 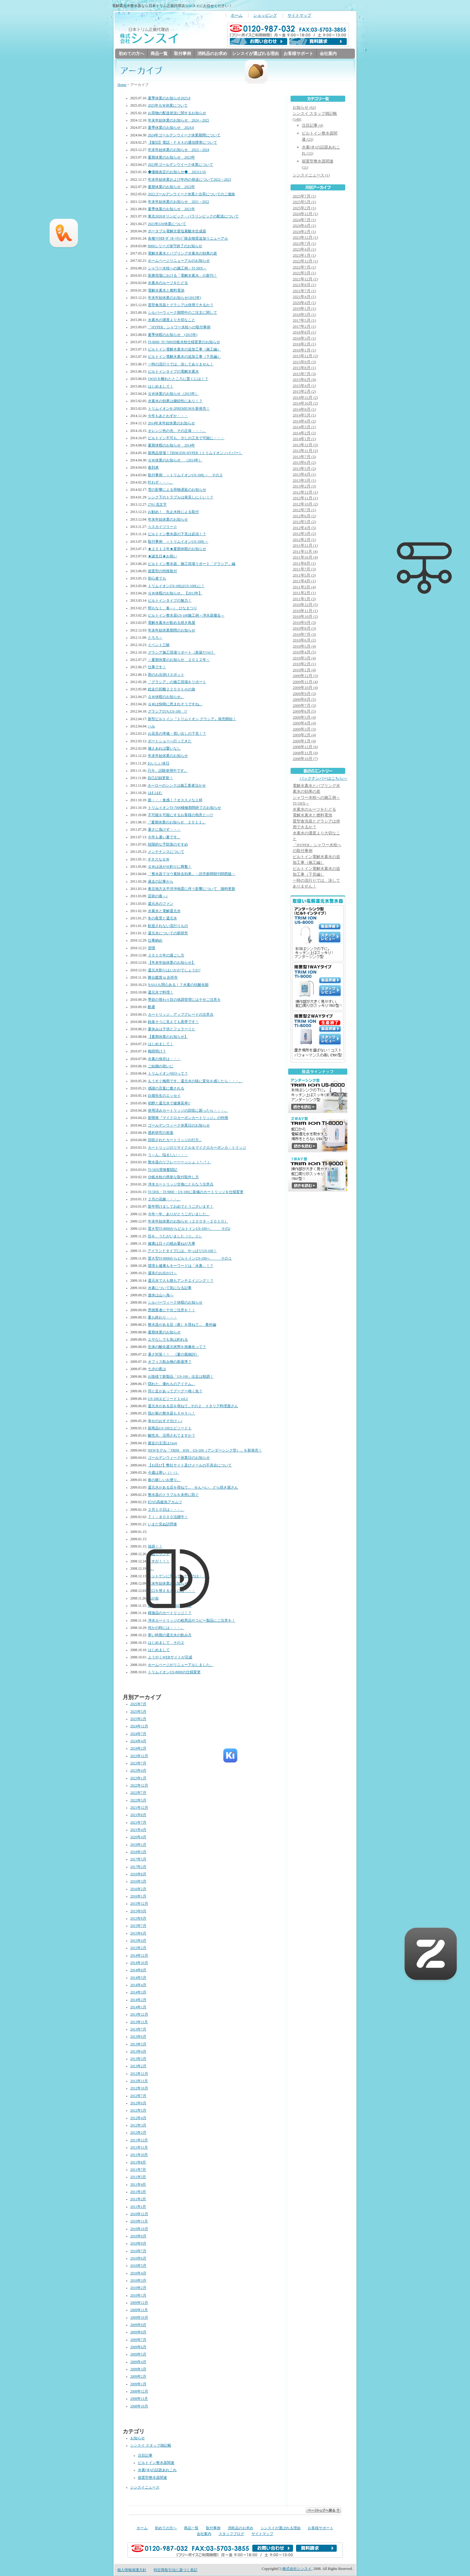 What do you see at coordinates (175, 1579) in the screenshot?
I see `view unplayed albums in your music library` at bounding box center [175, 1579].